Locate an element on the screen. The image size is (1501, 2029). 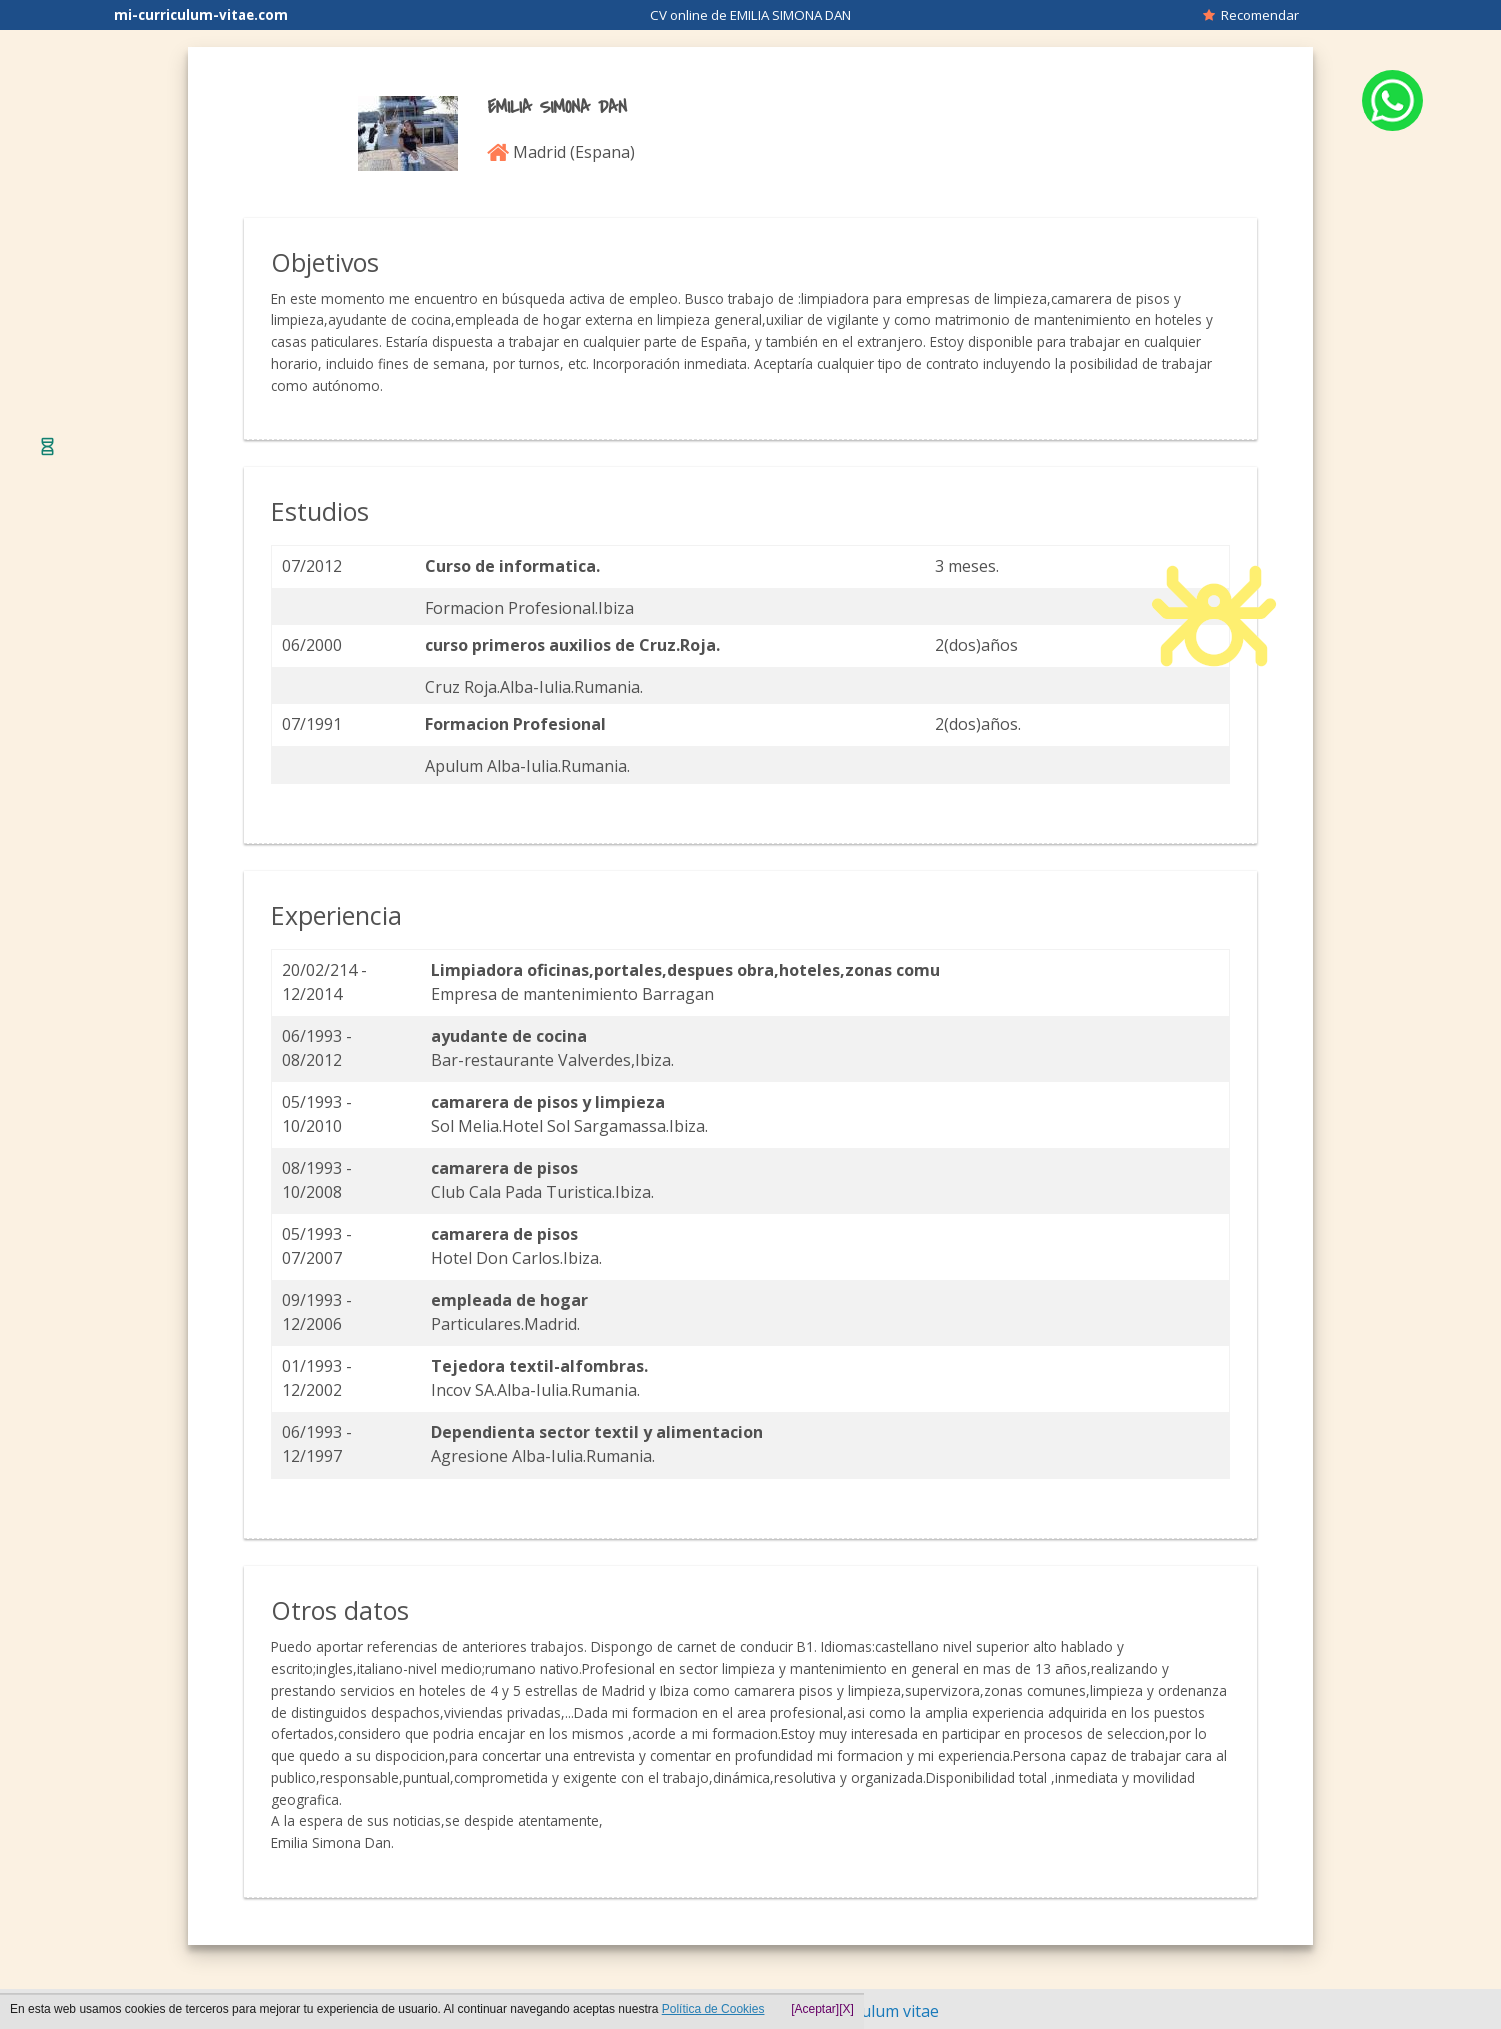
indicates loading or processing in progress is located at coordinates (47, 446).